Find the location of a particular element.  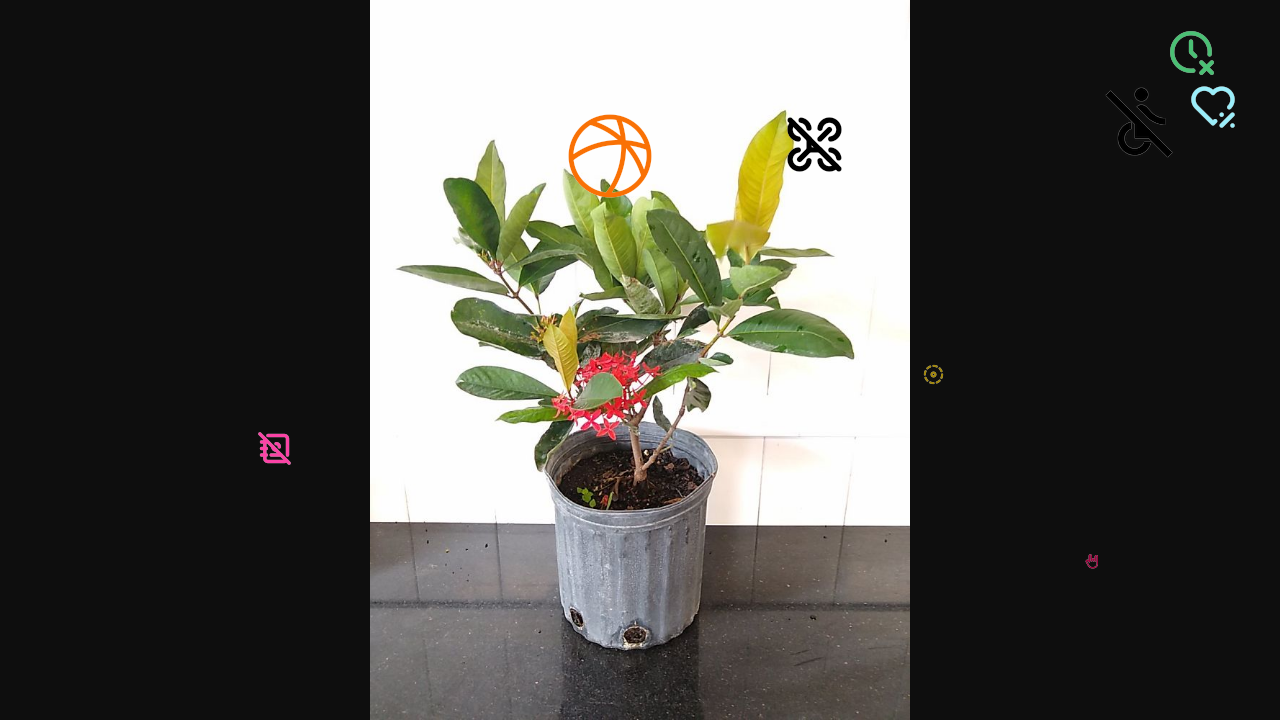

apply tilt-shift blur effect to photo is located at coordinates (933, 374).